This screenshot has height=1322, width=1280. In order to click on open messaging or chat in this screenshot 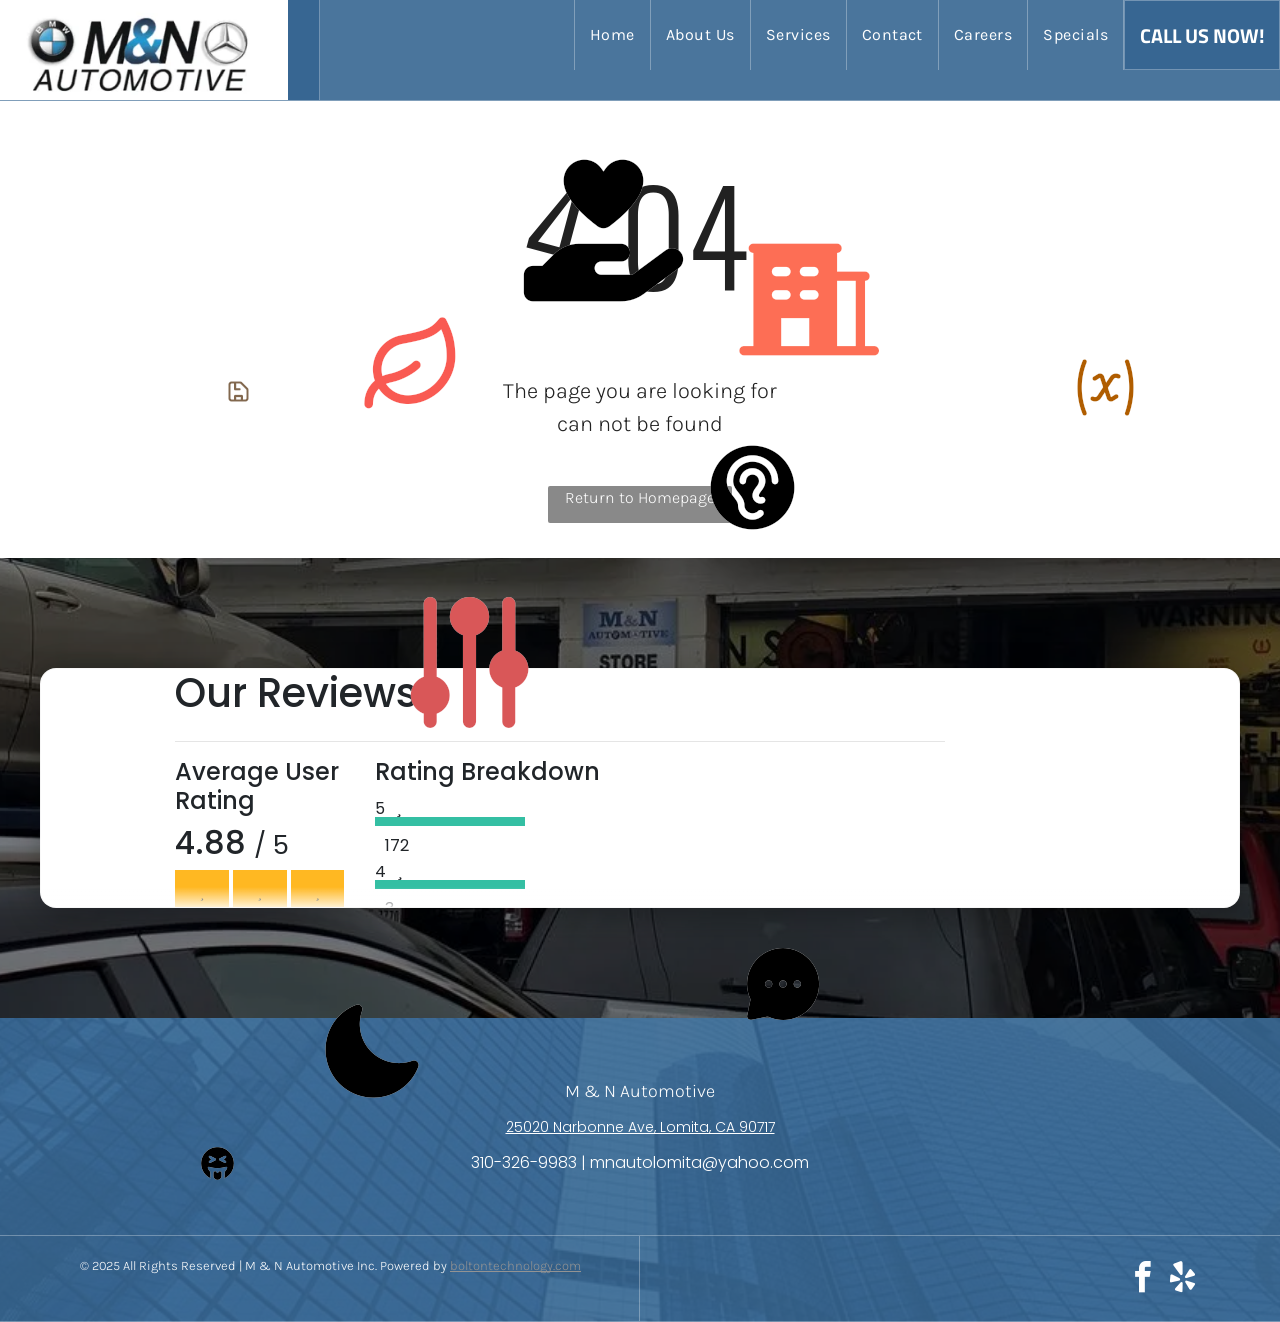, I will do `click(783, 984)`.